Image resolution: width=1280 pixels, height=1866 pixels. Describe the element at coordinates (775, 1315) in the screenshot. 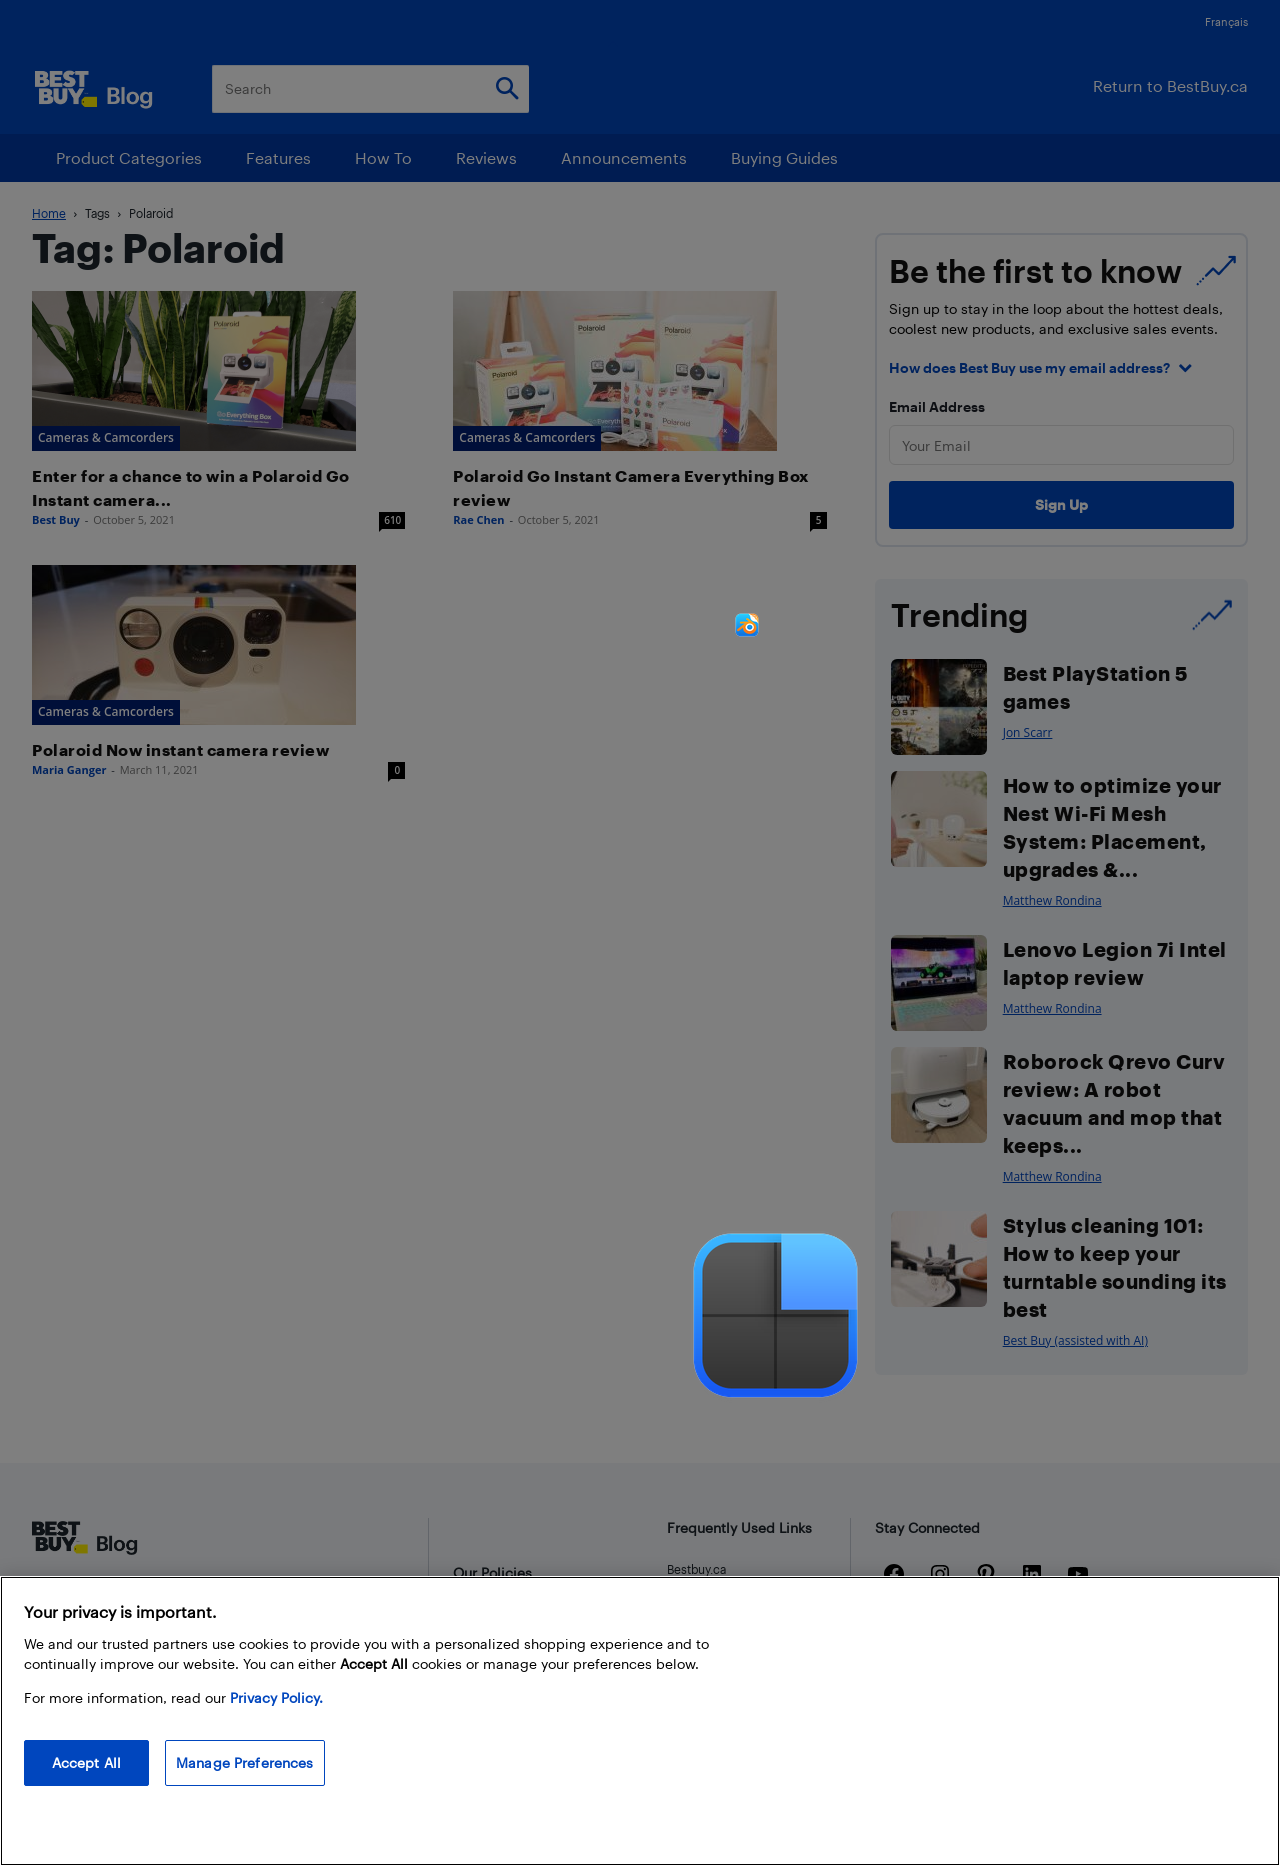

I see `switch to workspace in the top-right position` at that location.